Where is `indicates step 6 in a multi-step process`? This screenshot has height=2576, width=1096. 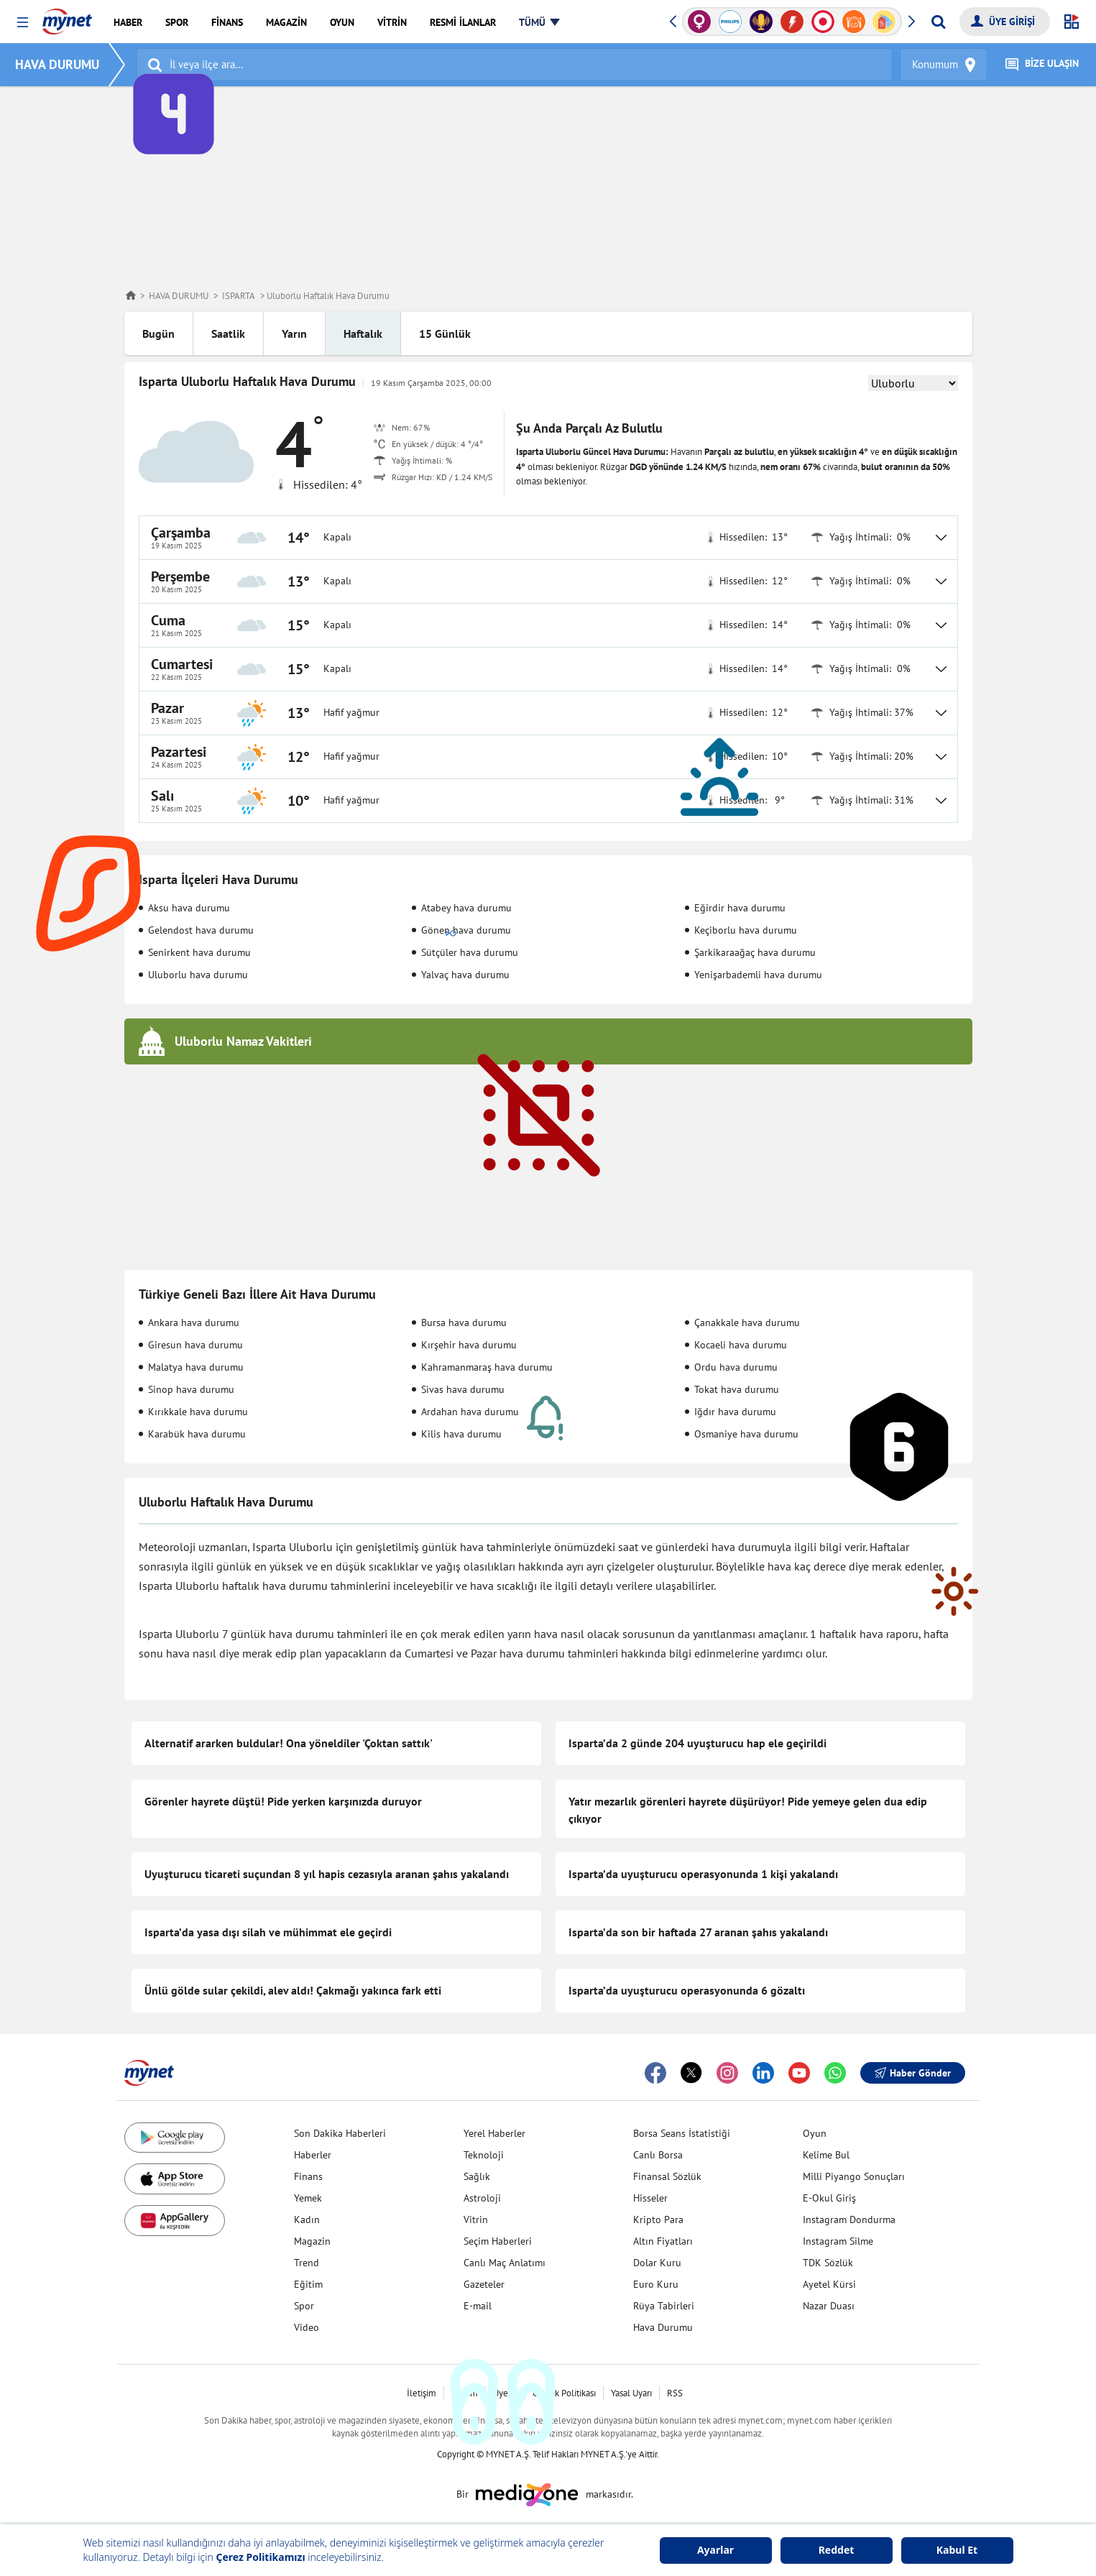 indicates step 6 in a multi-step process is located at coordinates (899, 1447).